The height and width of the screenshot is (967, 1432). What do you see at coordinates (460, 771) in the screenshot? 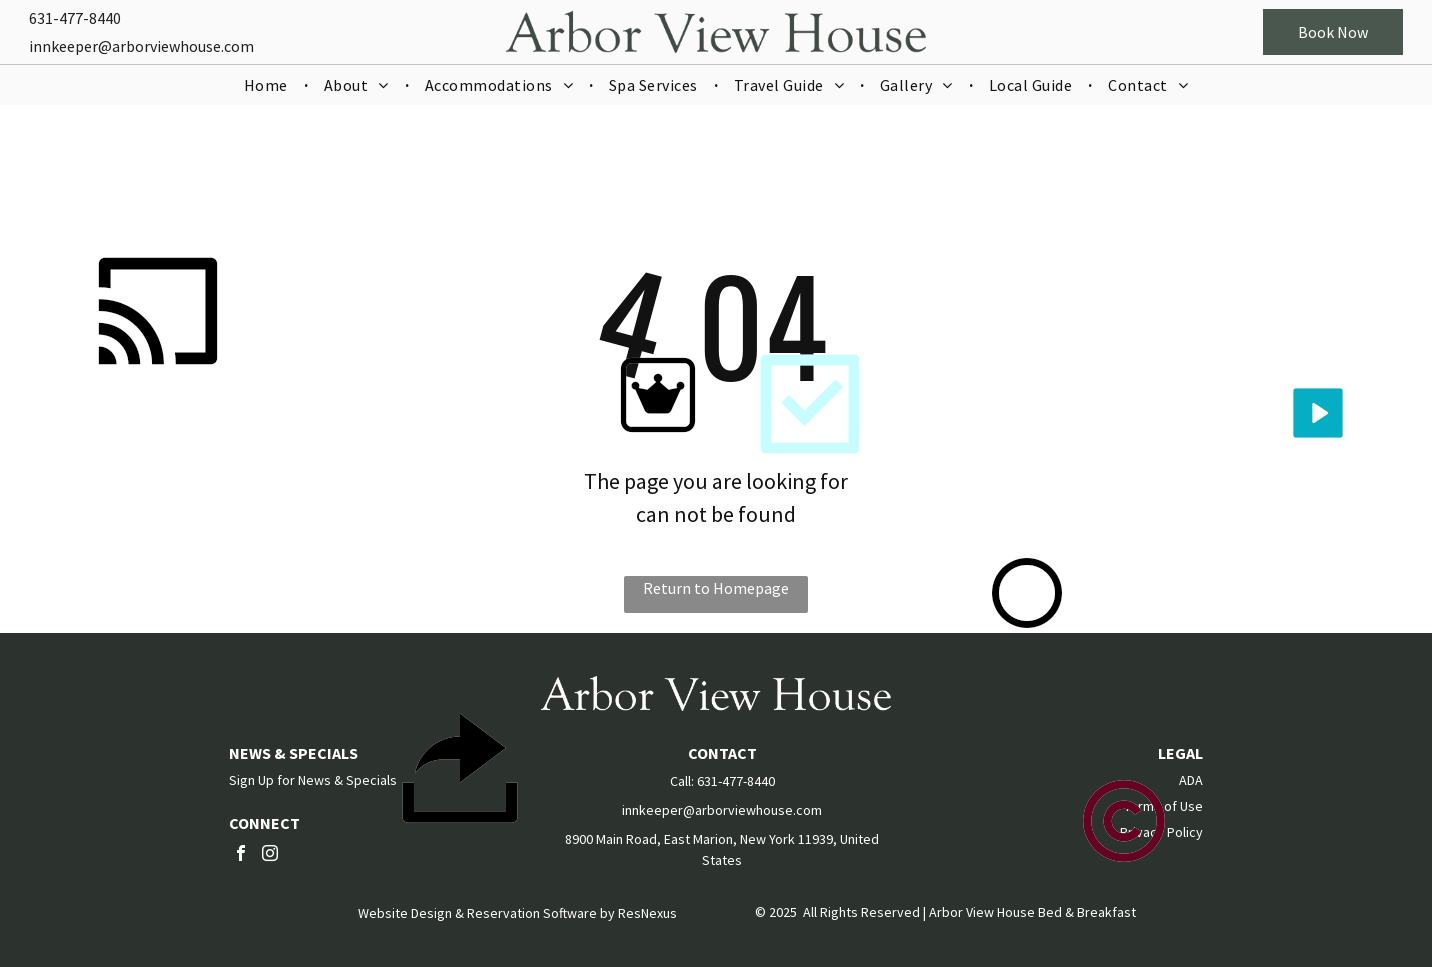
I see `share content to another app or person` at bounding box center [460, 771].